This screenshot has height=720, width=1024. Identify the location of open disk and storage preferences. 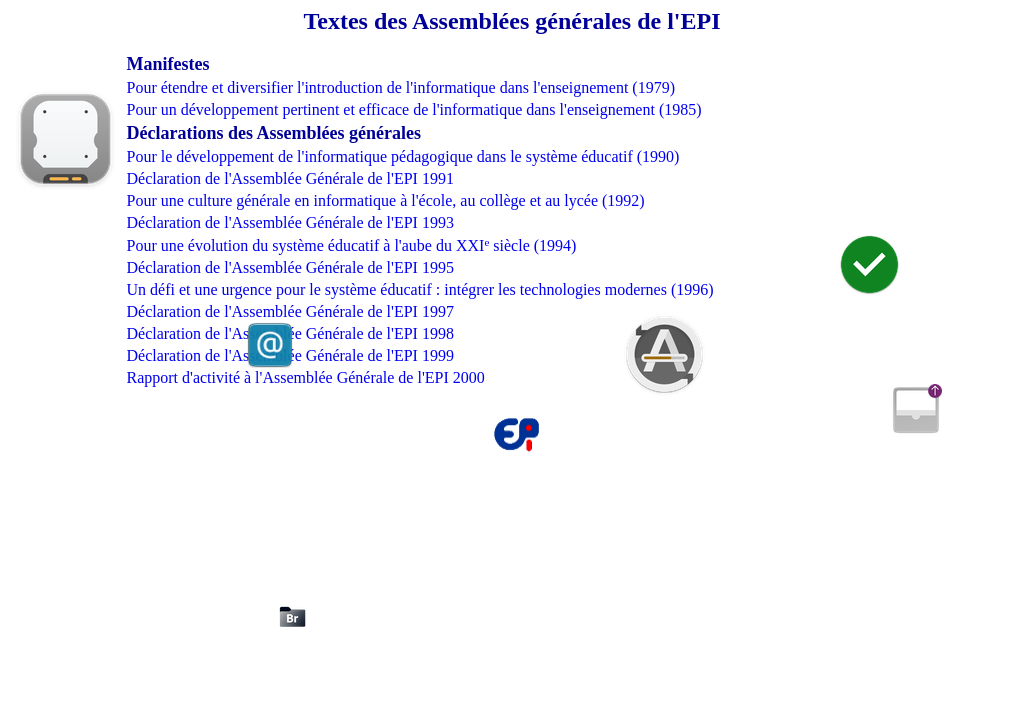
(65, 140).